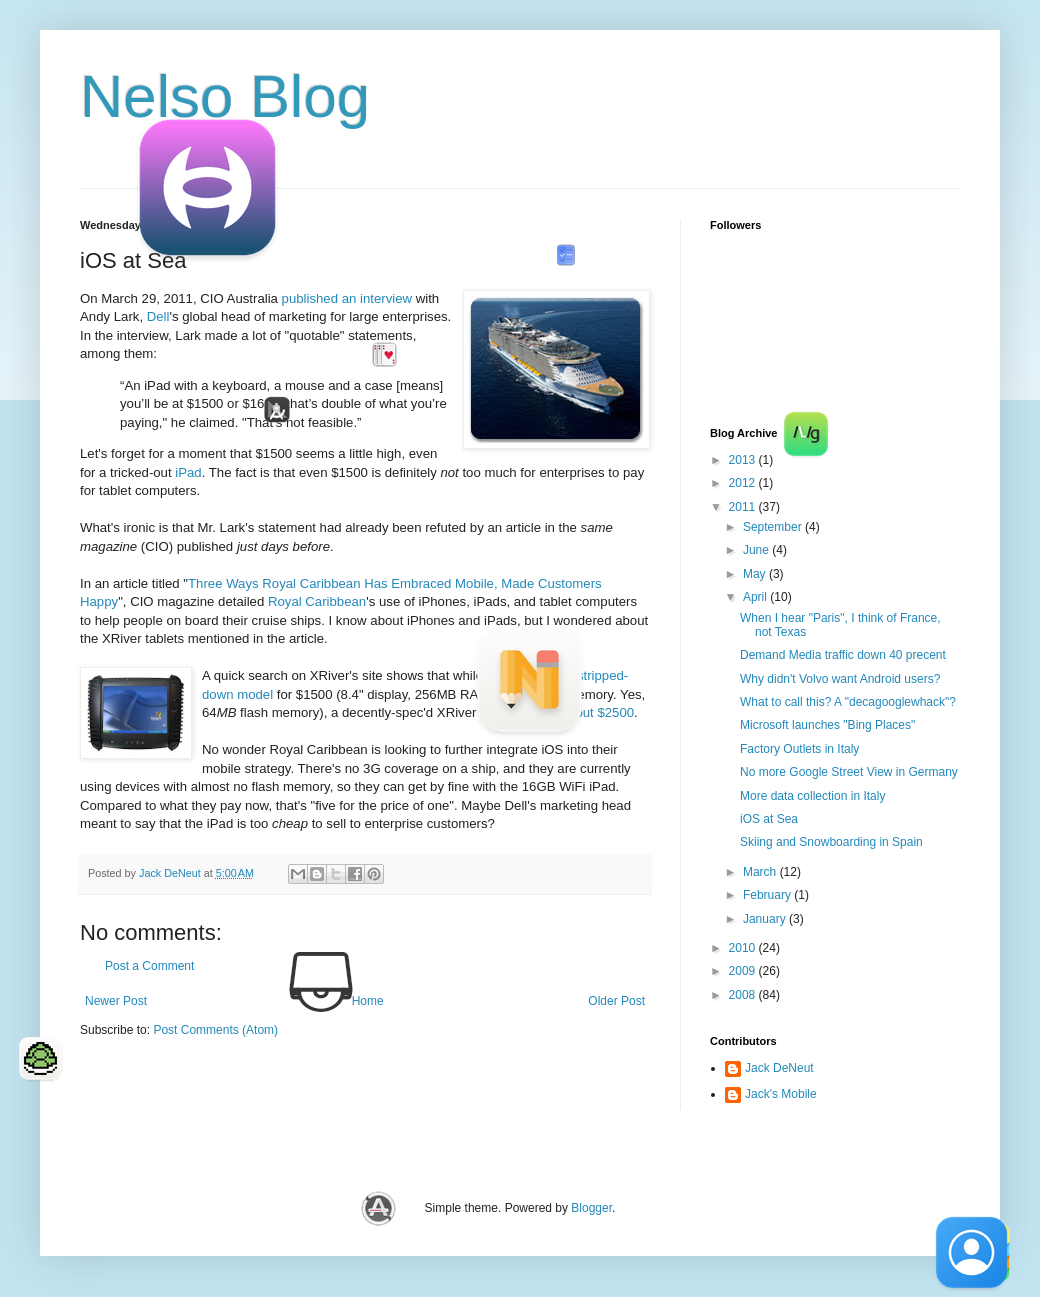  I want to click on open system accessories or utility applications, so click(277, 410).